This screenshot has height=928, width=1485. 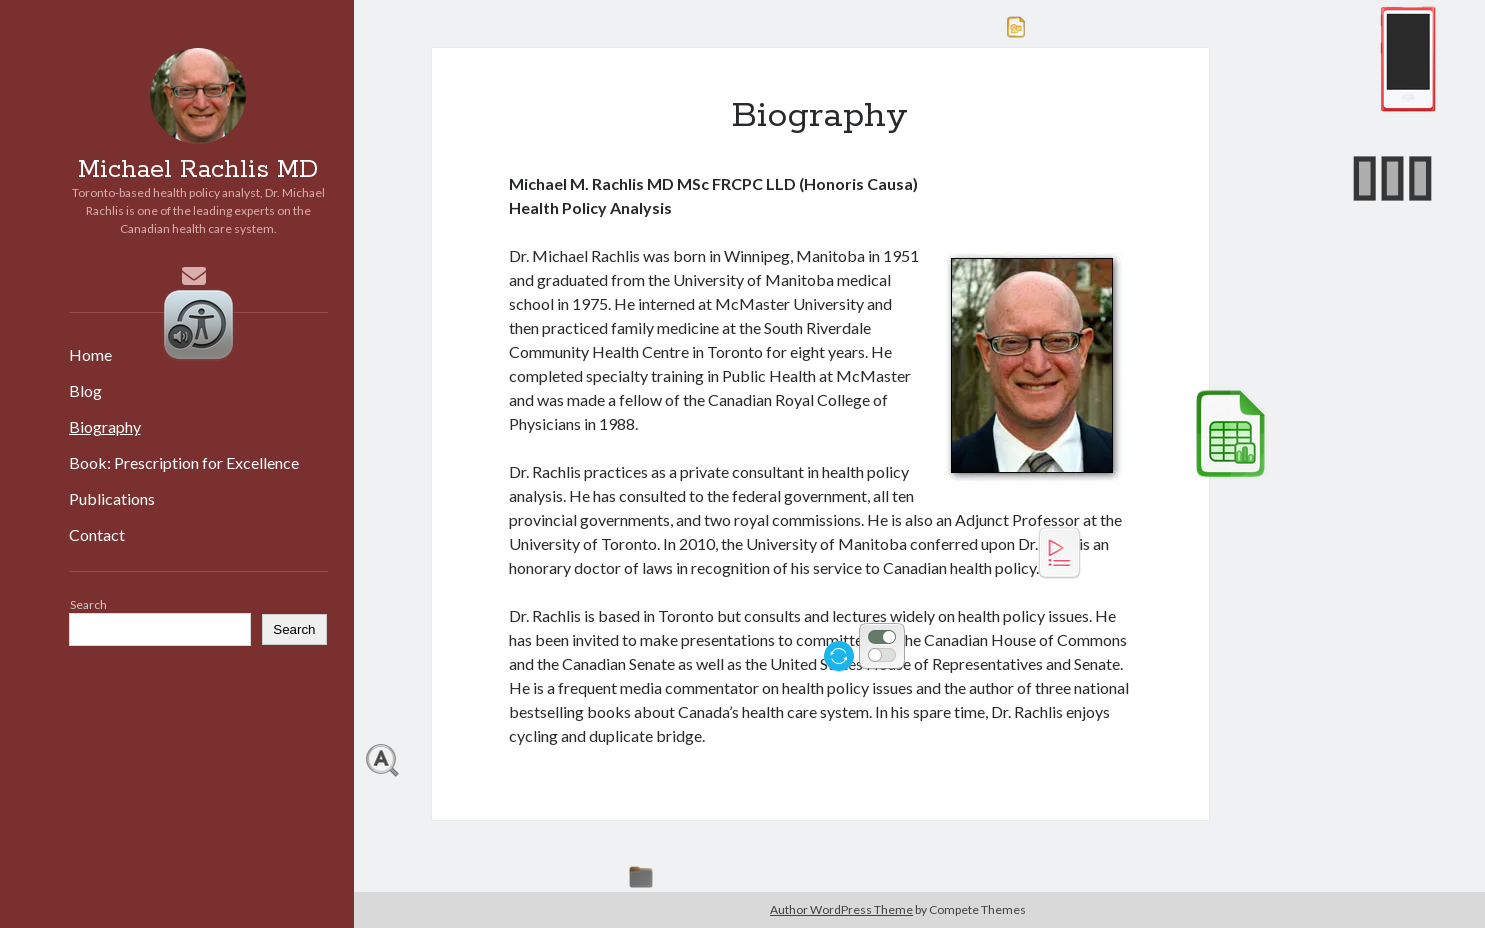 I want to click on indicates content is currently syncing, so click(x=839, y=656).